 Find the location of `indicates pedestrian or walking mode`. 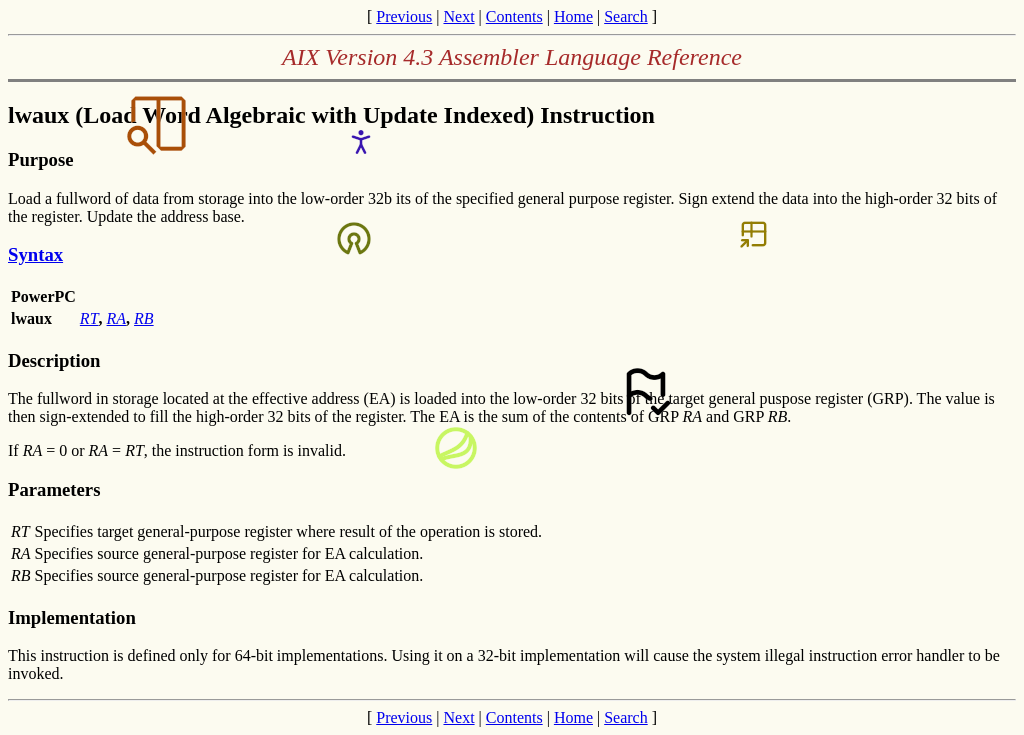

indicates pedestrian or walking mode is located at coordinates (361, 142).